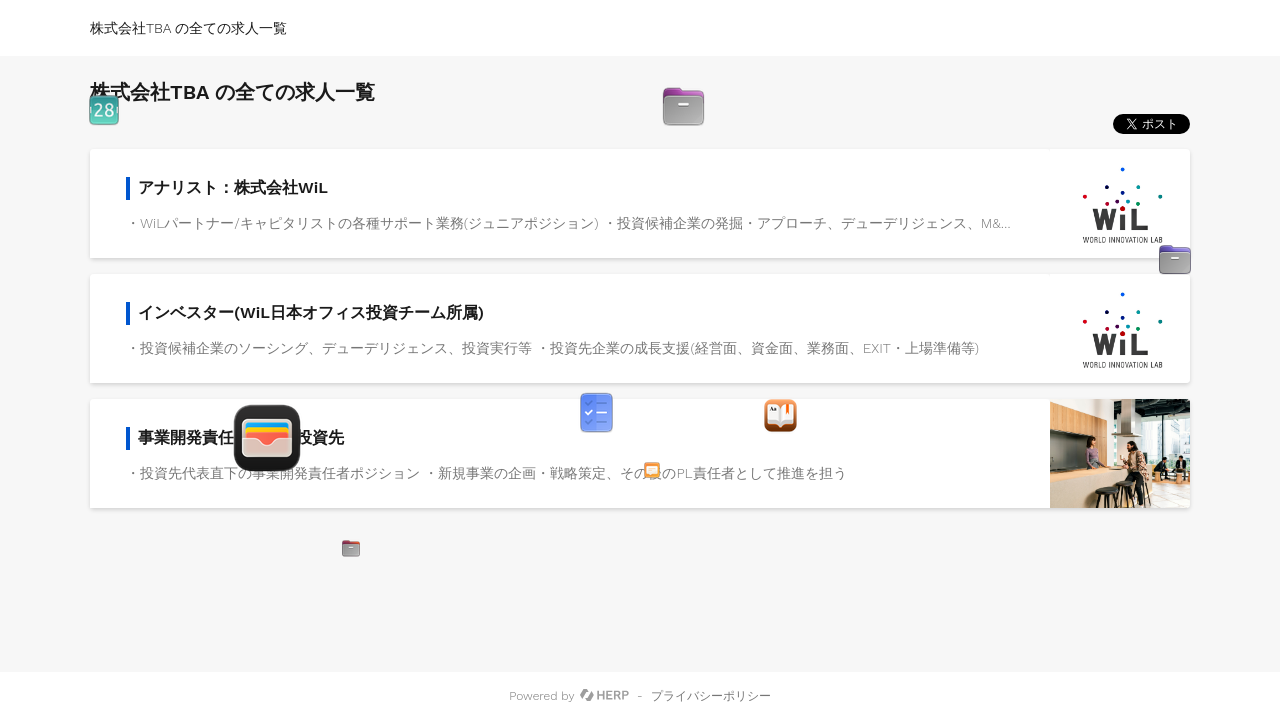  Describe the element at coordinates (652, 470) in the screenshot. I see `open messaging app` at that location.